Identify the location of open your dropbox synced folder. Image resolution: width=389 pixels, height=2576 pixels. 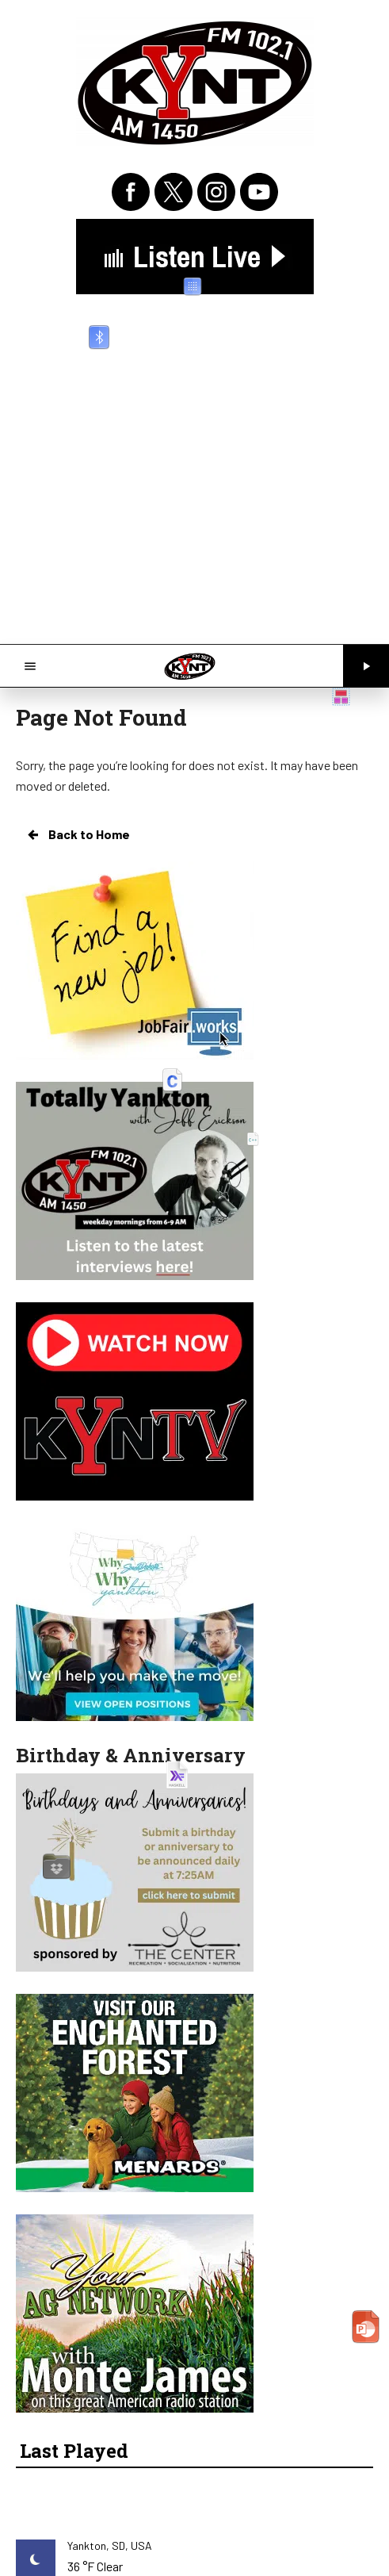
(56, 1865).